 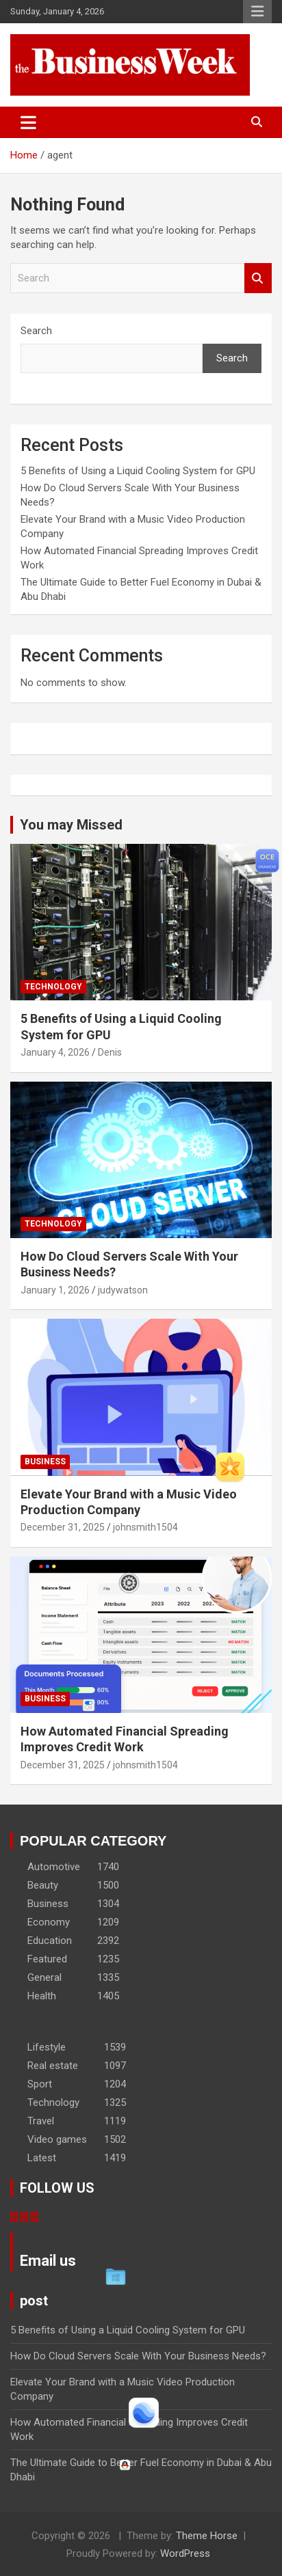 I want to click on open system settings, so click(x=129, y=1582).